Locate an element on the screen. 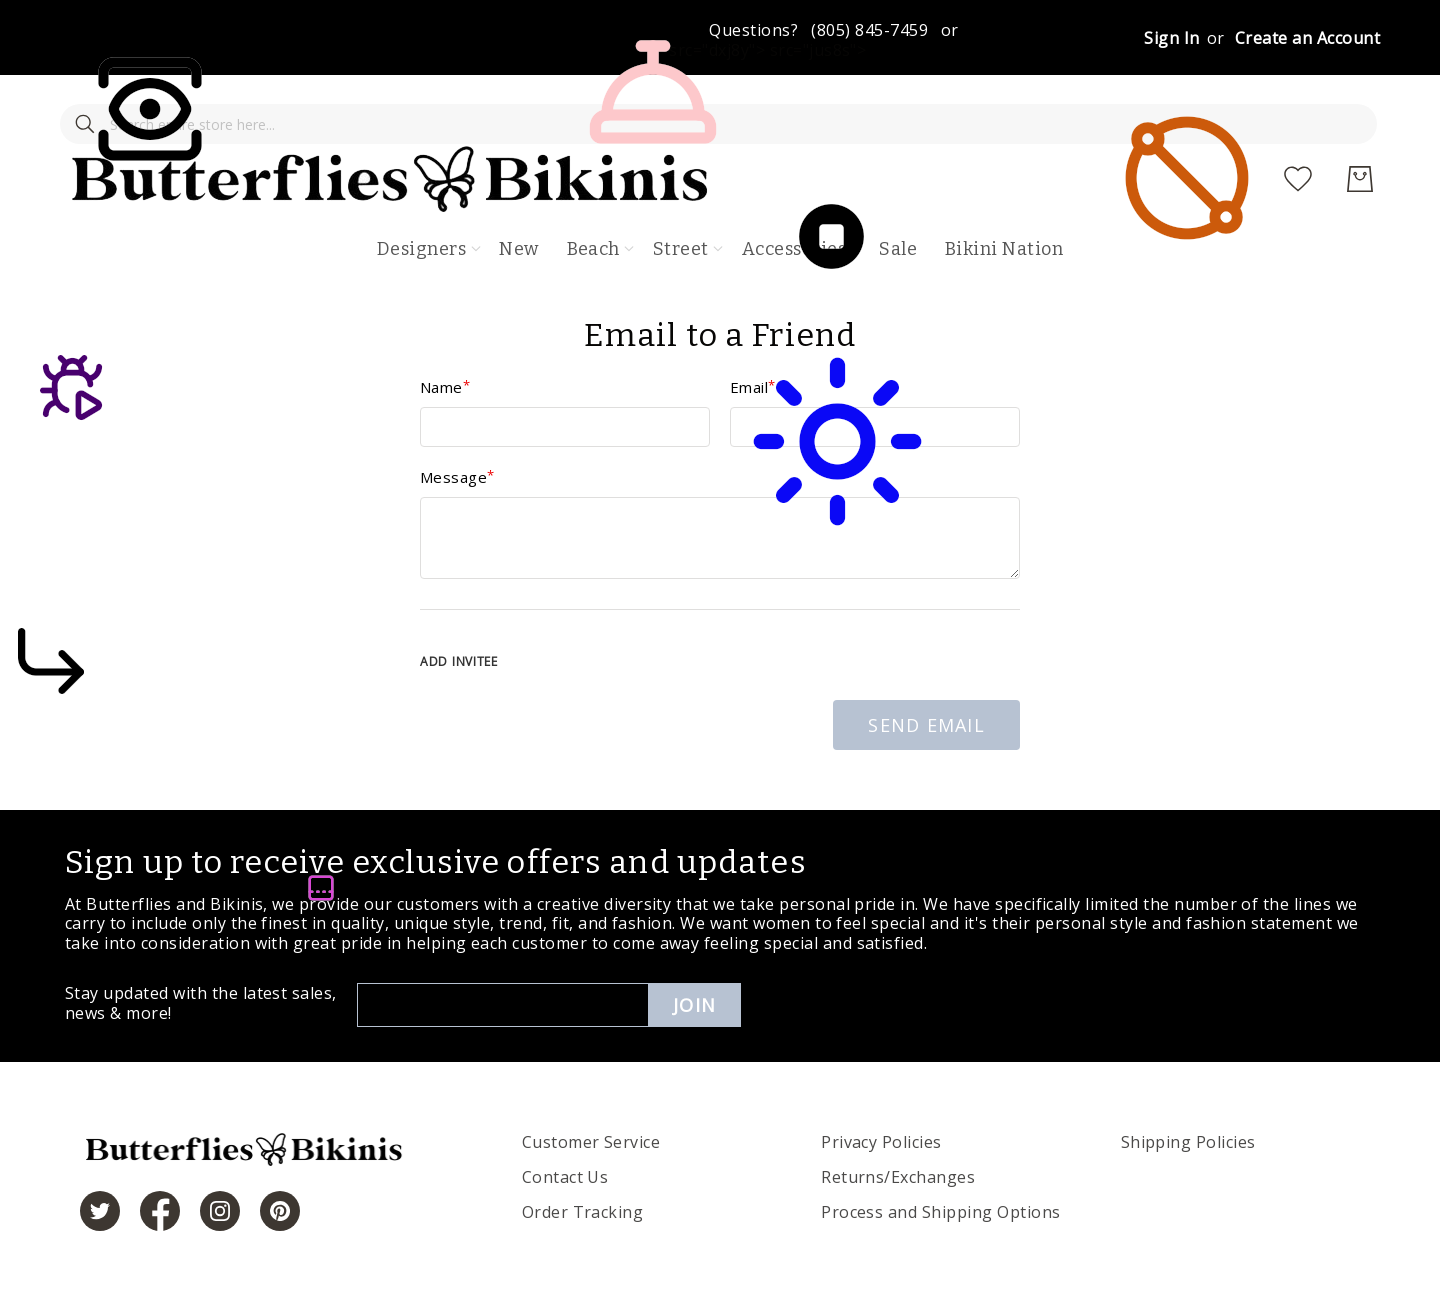  measure or display diameter of a circular object is located at coordinates (1187, 178).